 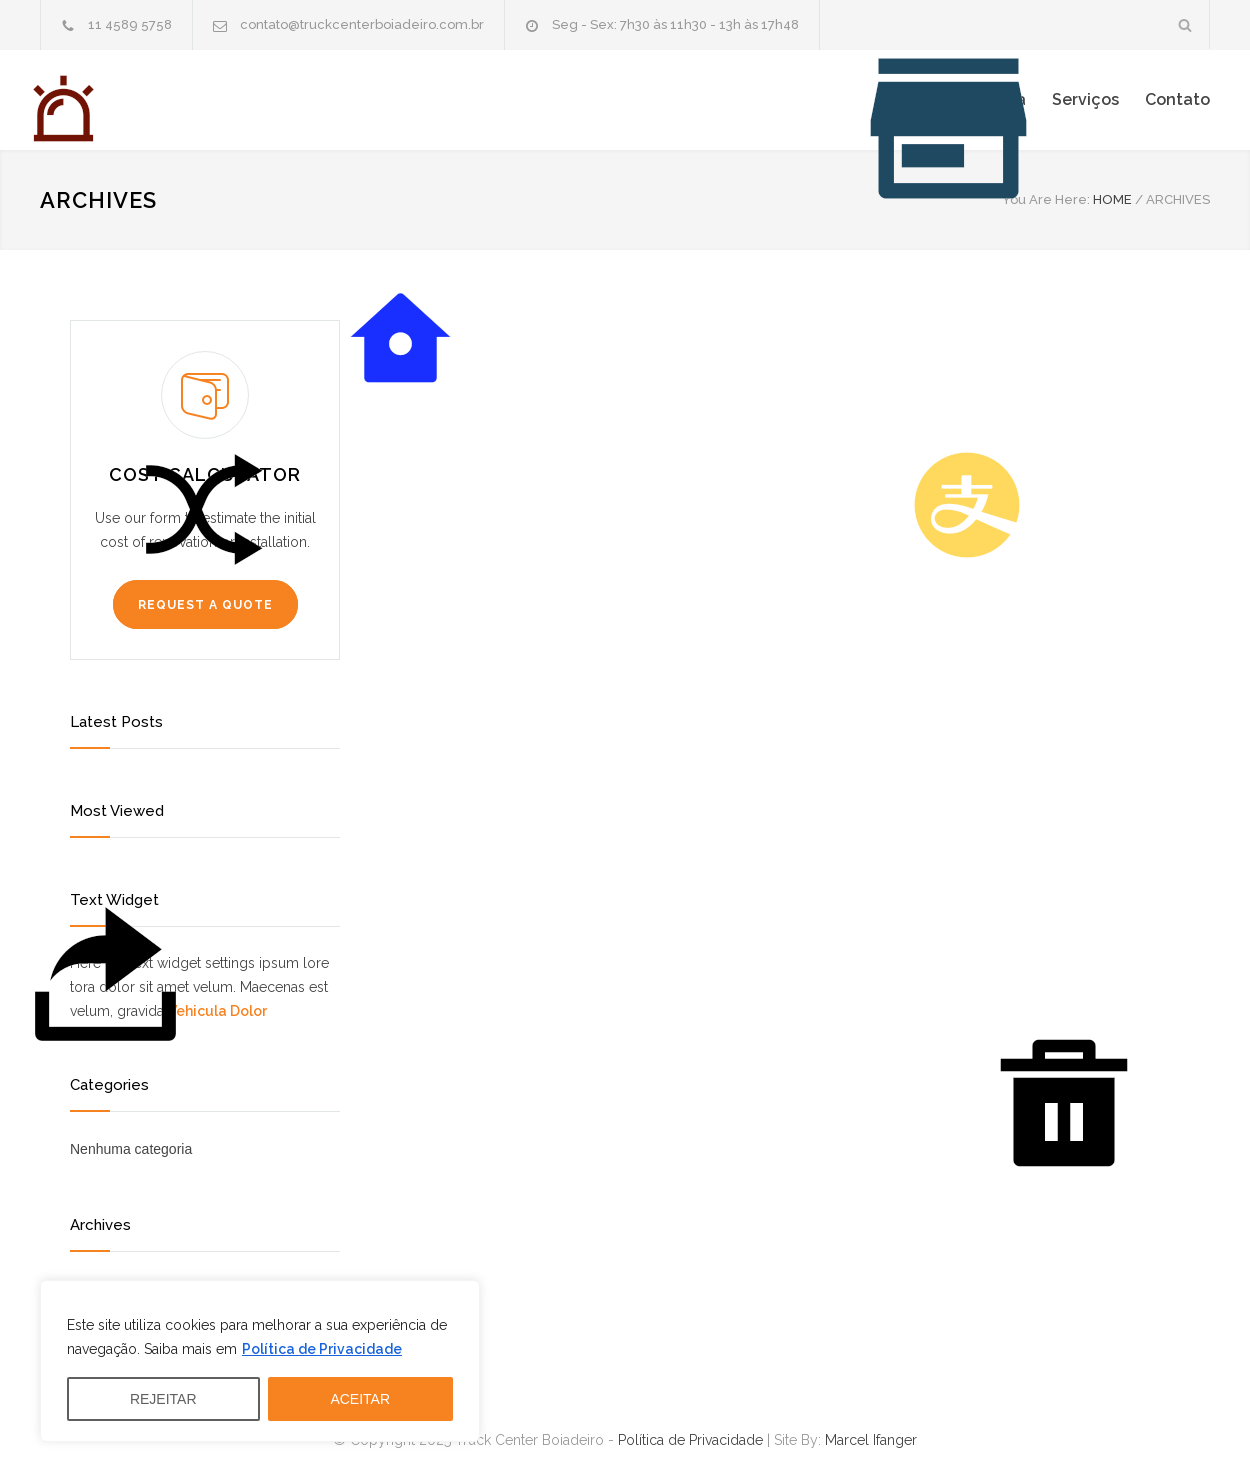 What do you see at coordinates (105, 977) in the screenshot?
I see `share content to another app or person` at bounding box center [105, 977].